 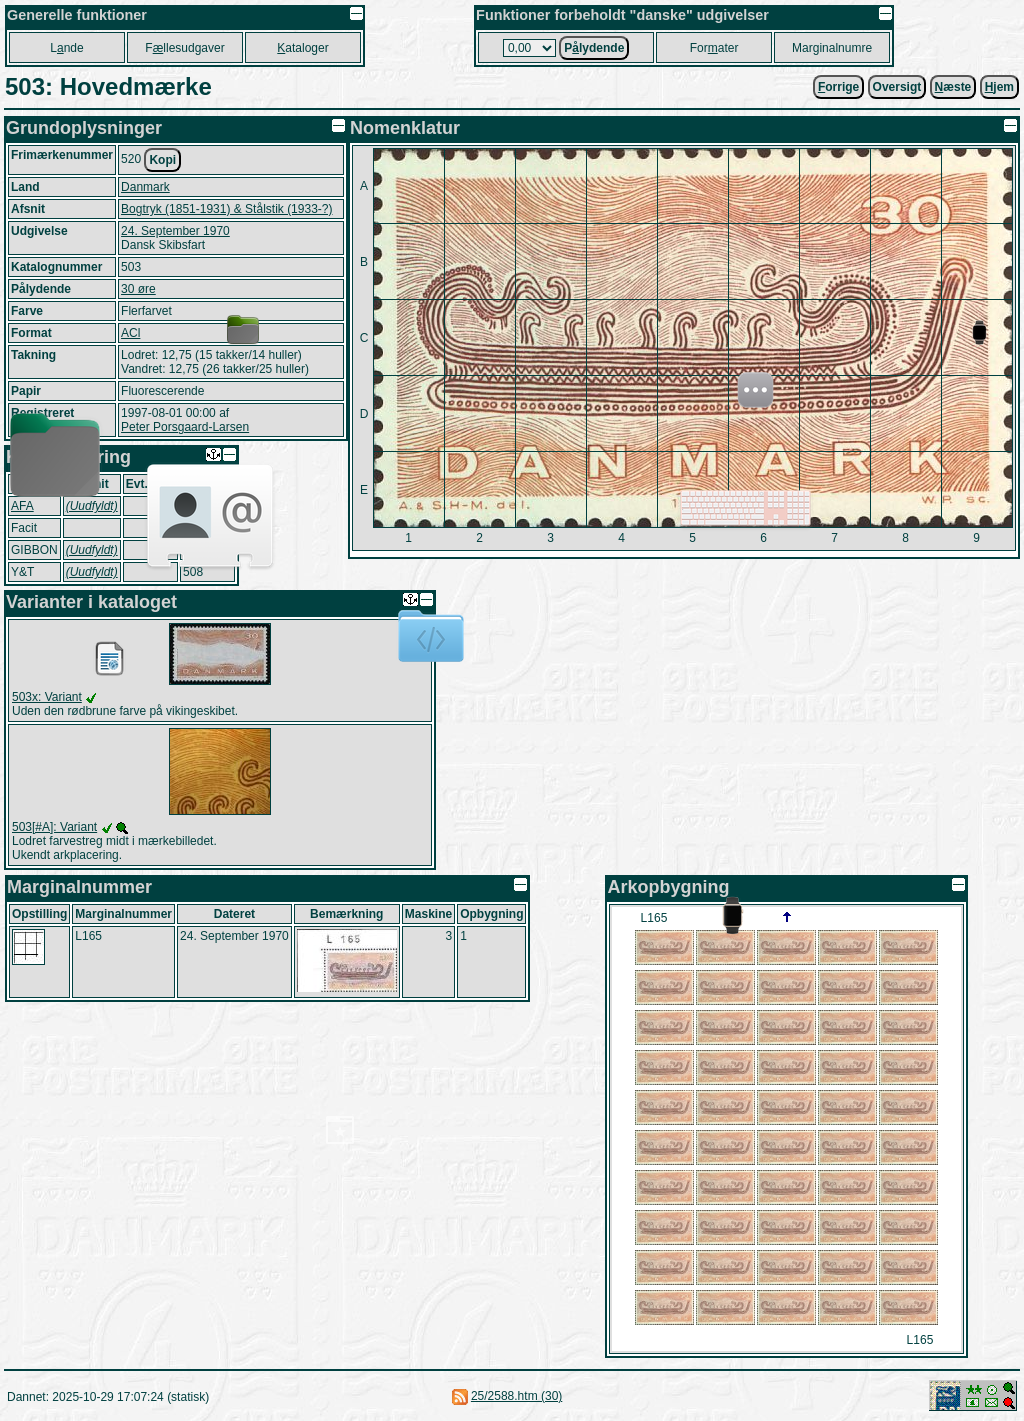 I want to click on open a web template document file, so click(x=109, y=658).